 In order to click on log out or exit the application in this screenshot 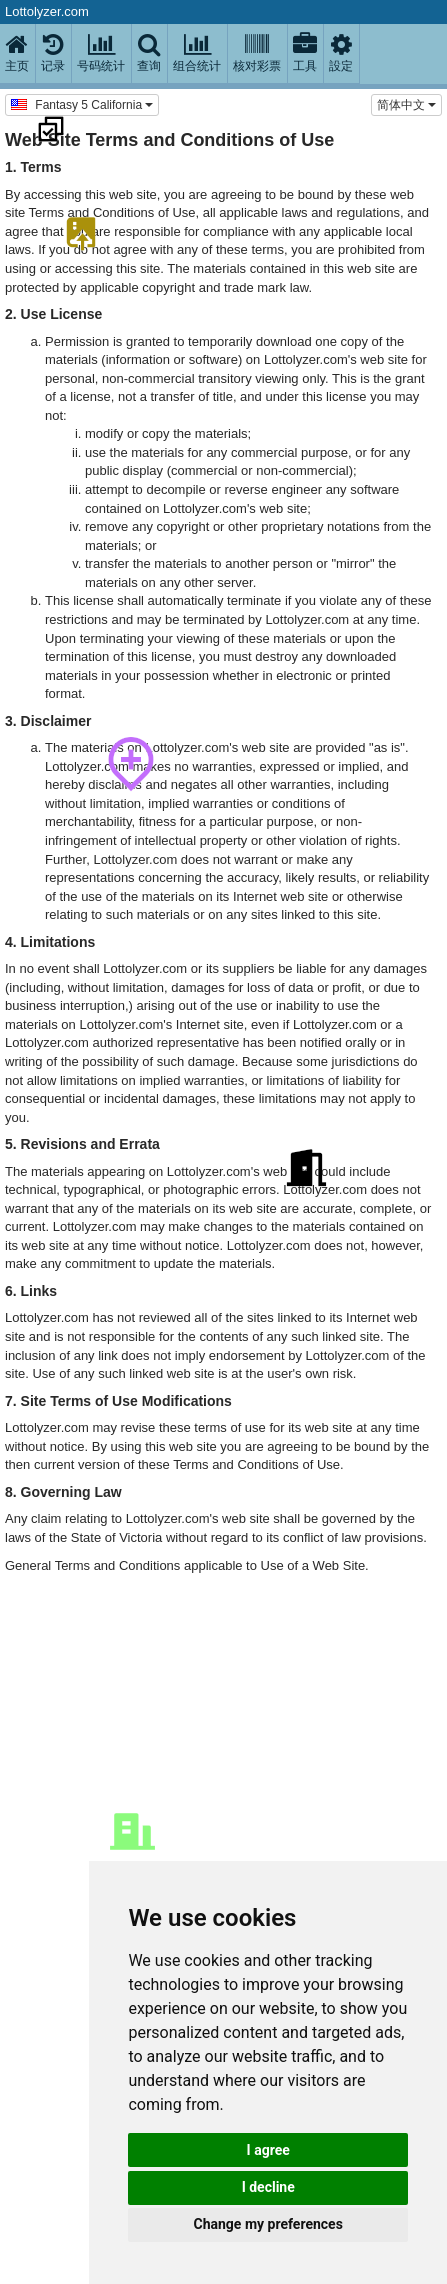, I will do `click(306, 1168)`.